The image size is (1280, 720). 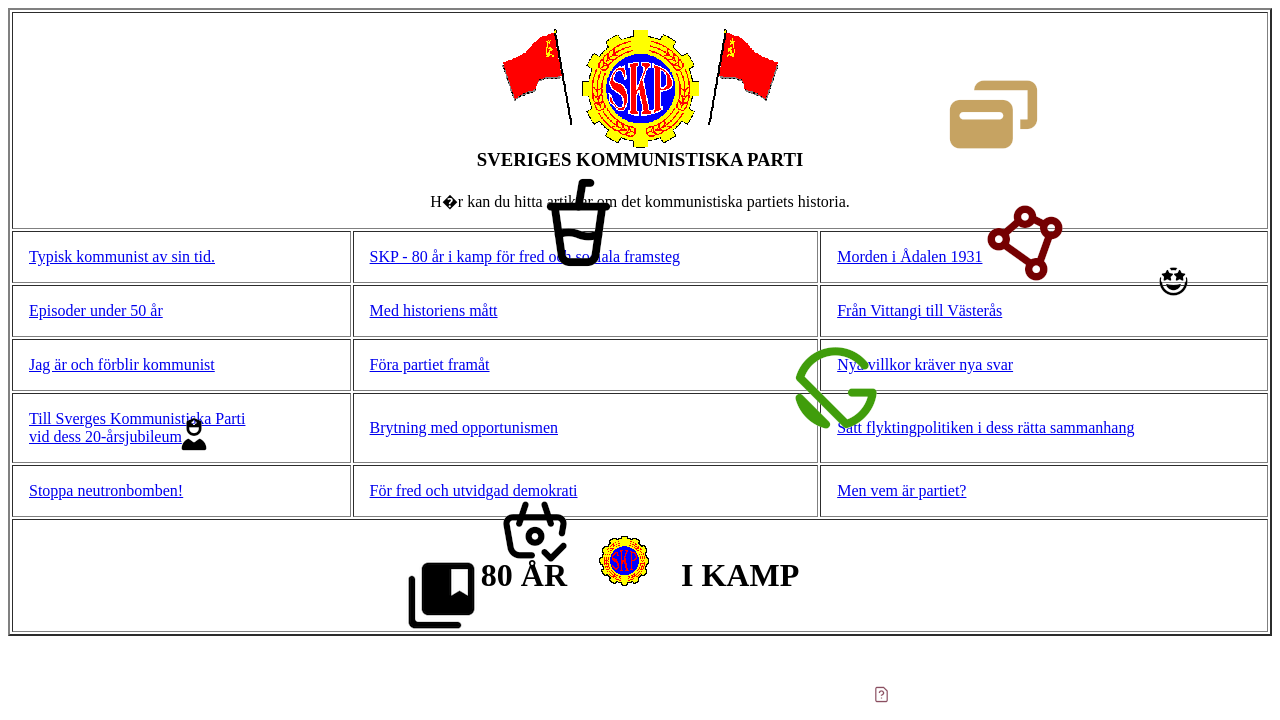 What do you see at coordinates (194, 435) in the screenshot?
I see `access healthcare or nursing services` at bounding box center [194, 435].